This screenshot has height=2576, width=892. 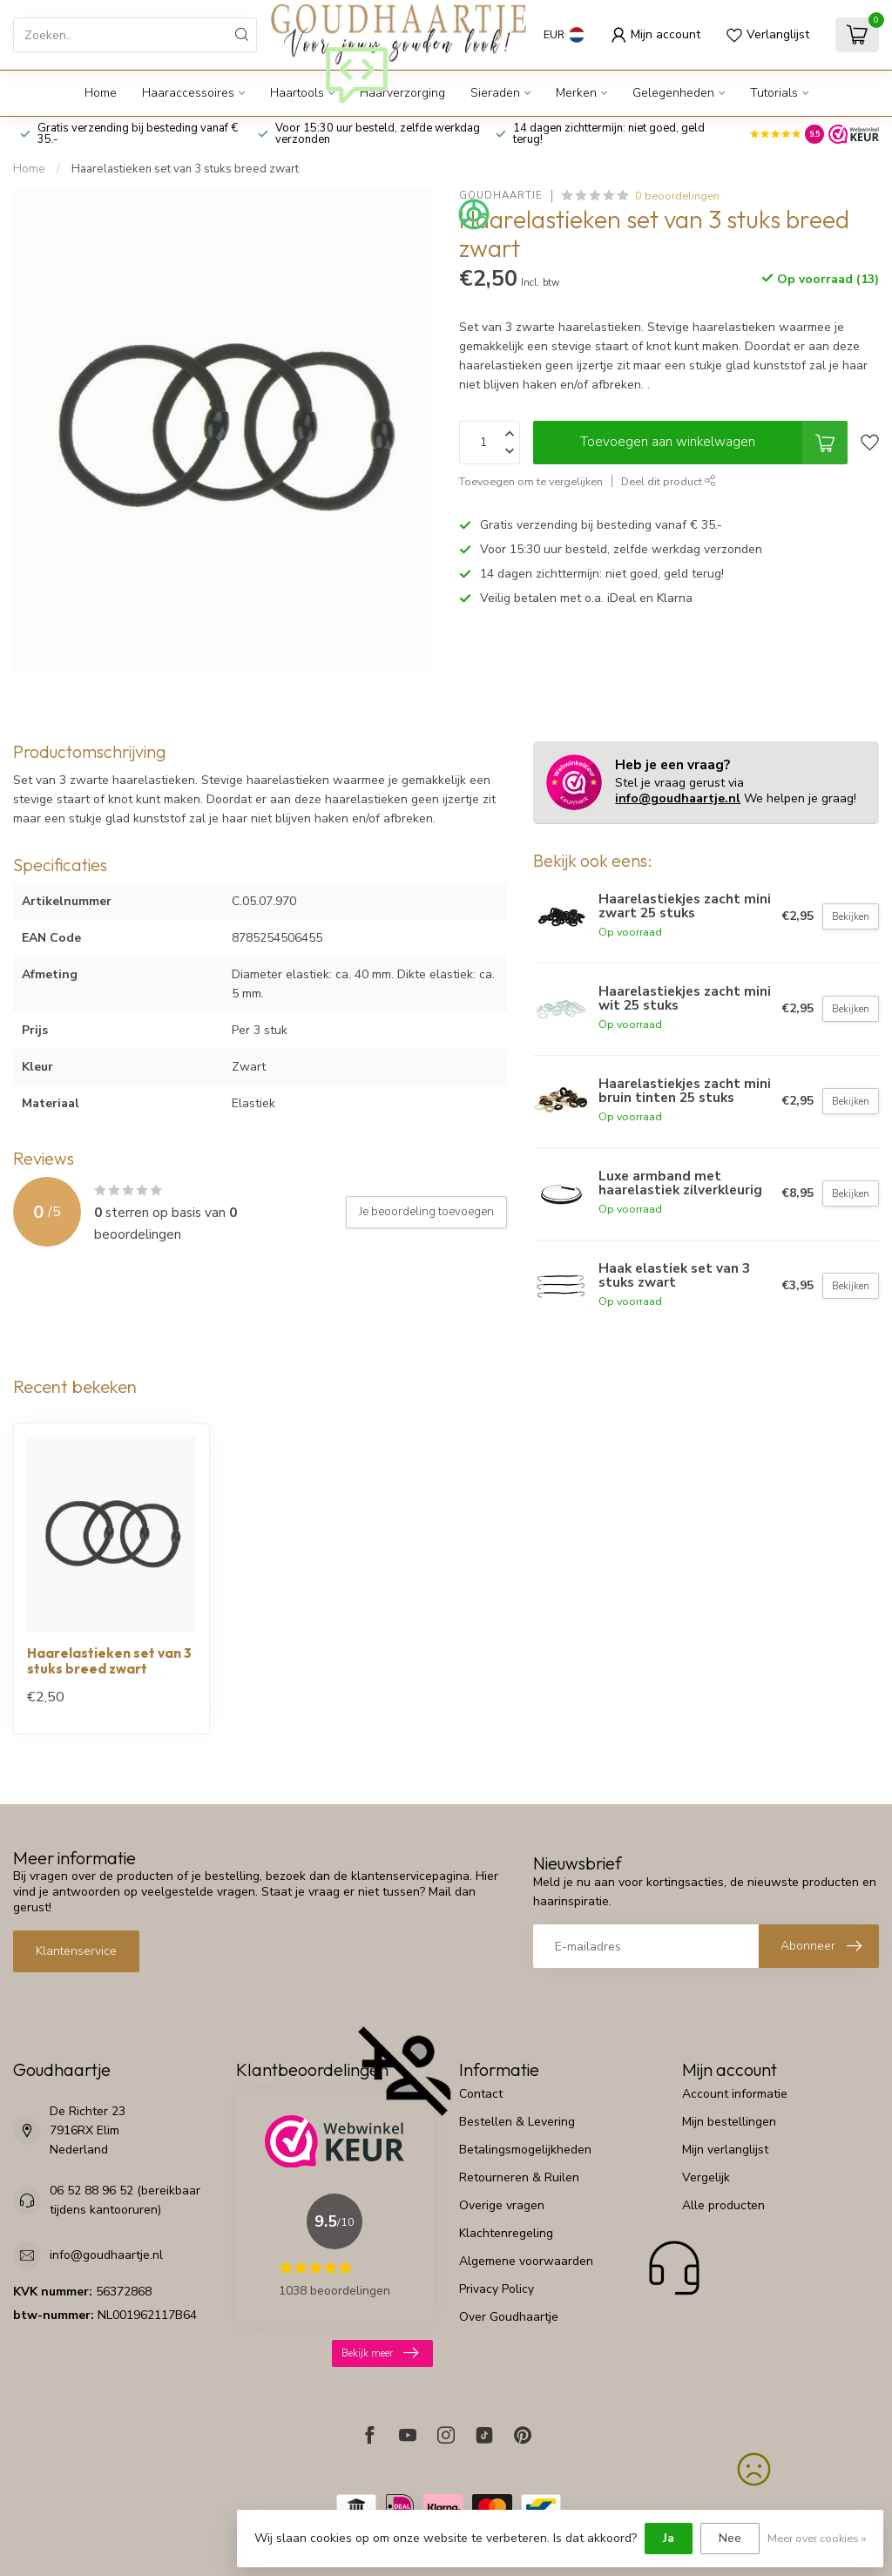 I want to click on open code review comments, so click(x=356, y=73).